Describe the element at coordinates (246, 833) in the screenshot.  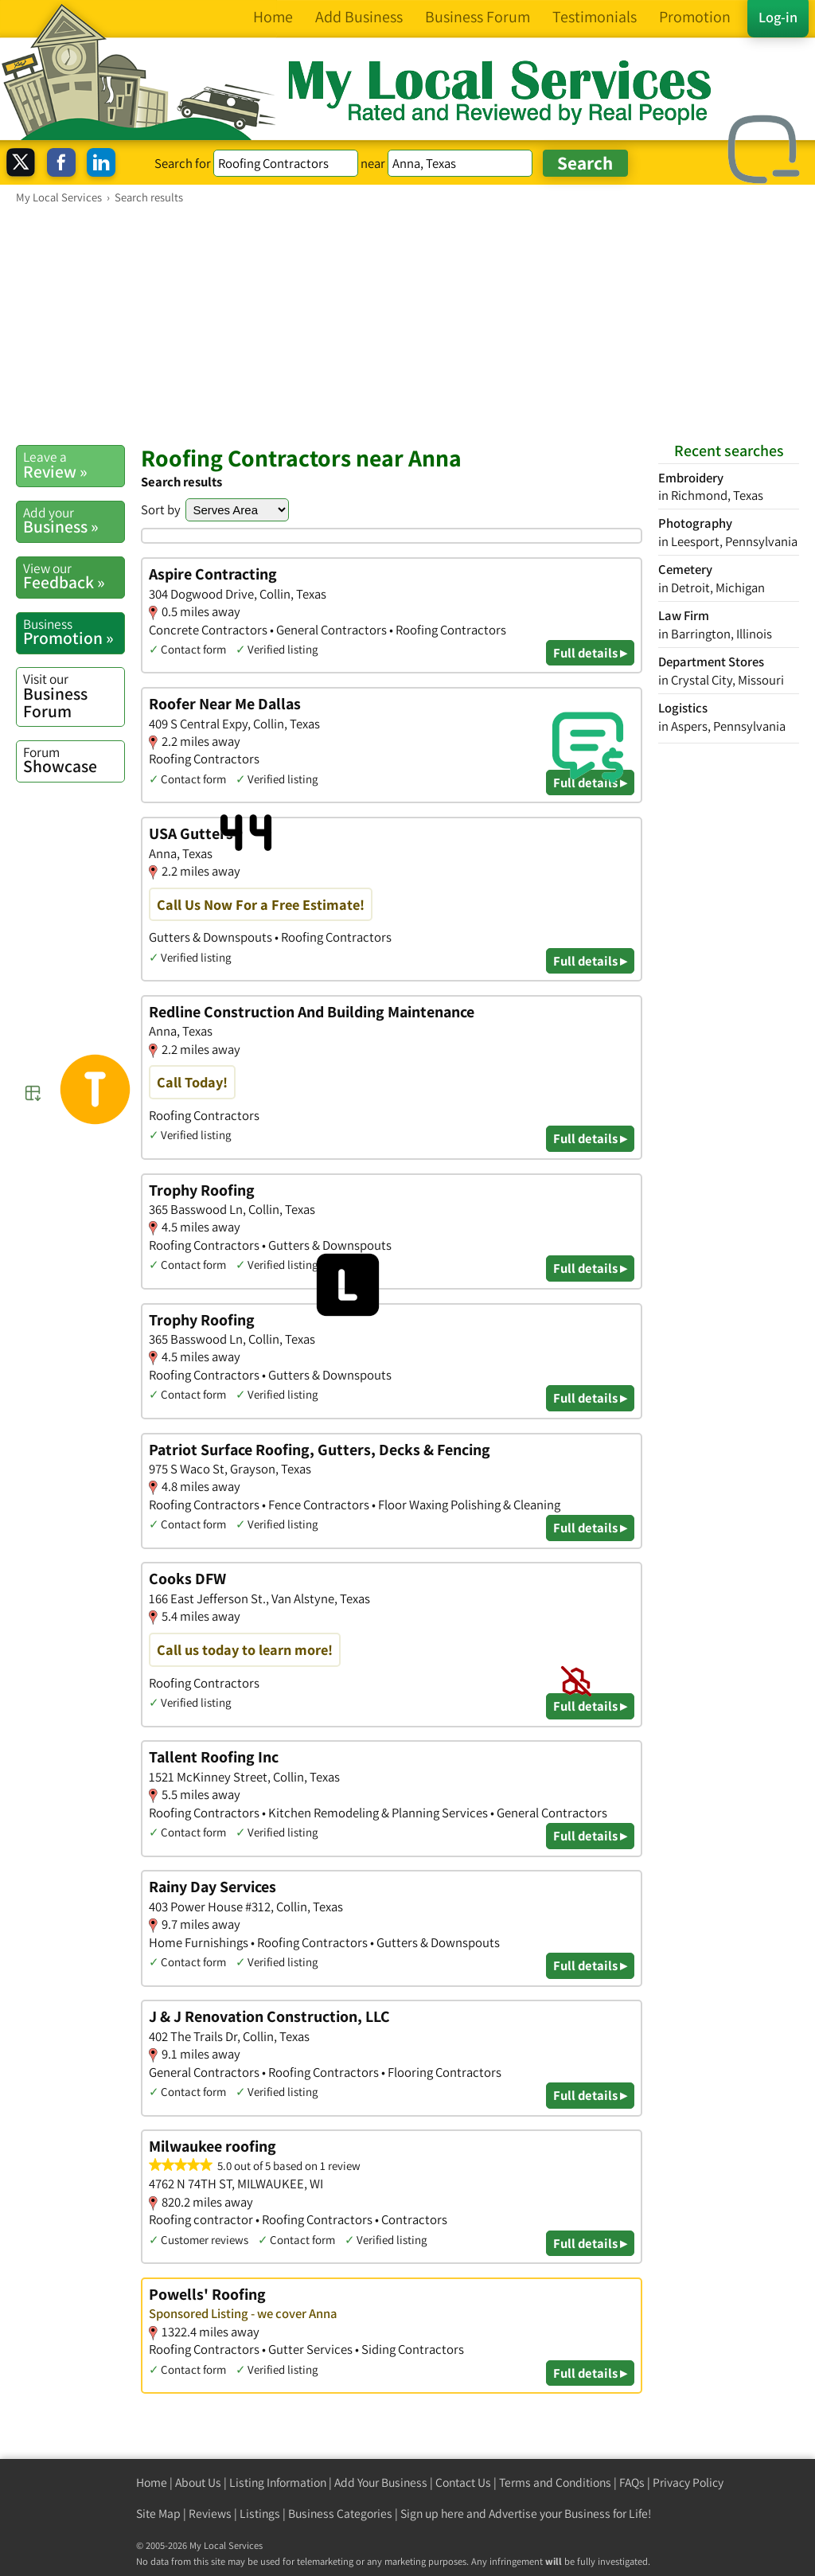
I see `indicates item number 44 in a list or sequence` at that location.